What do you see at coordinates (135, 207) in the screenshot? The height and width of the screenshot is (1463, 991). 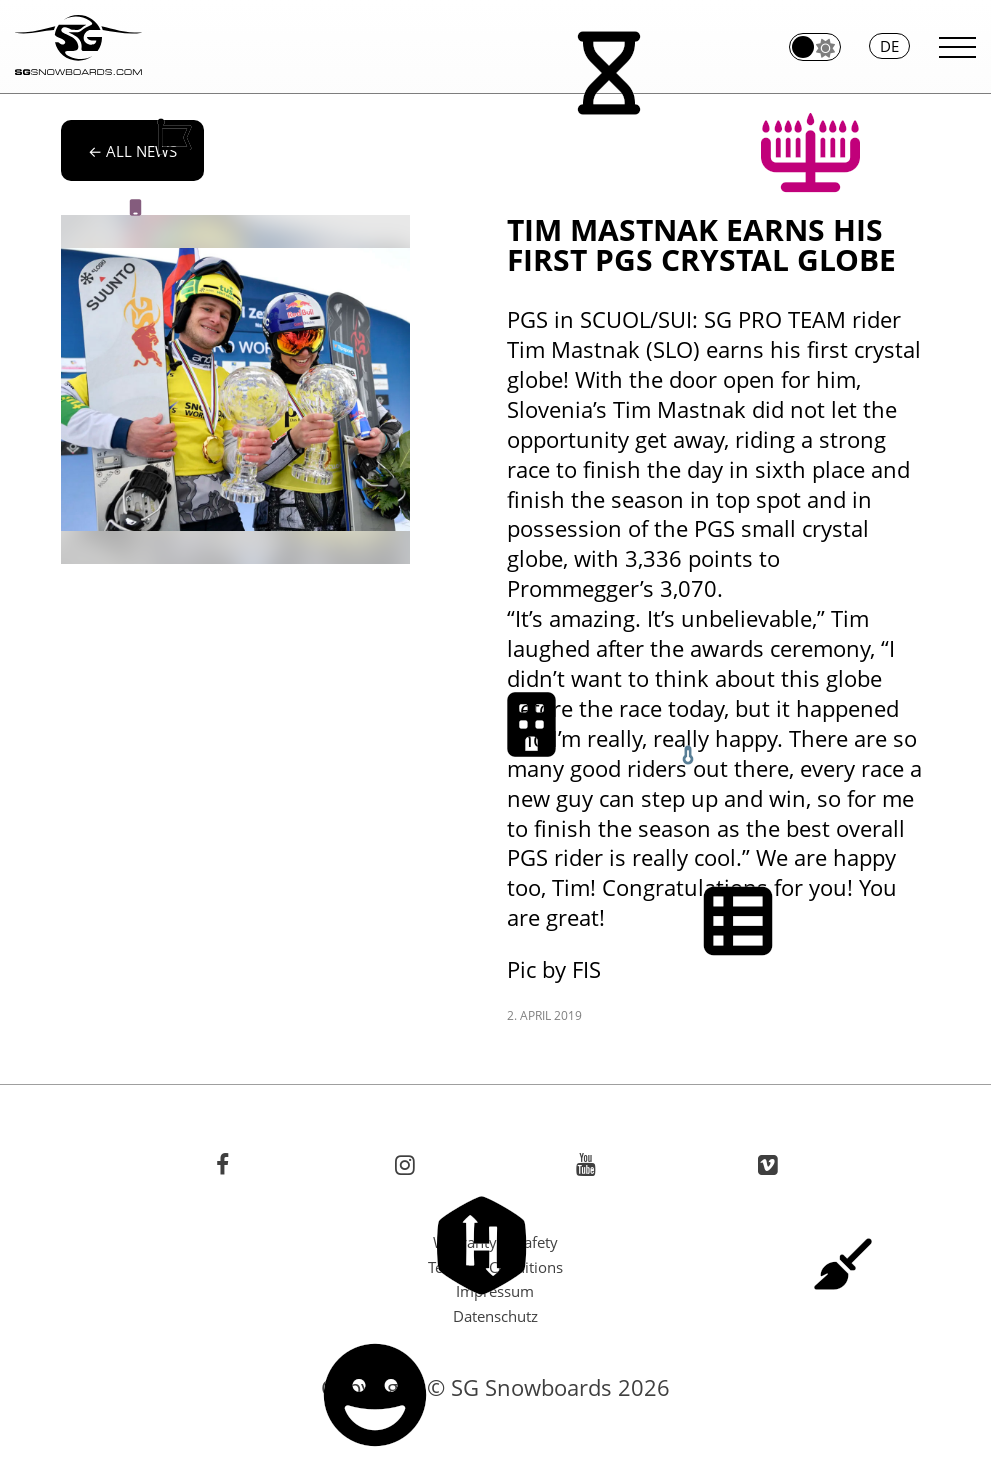 I see `call or text from mobile device` at bounding box center [135, 207].